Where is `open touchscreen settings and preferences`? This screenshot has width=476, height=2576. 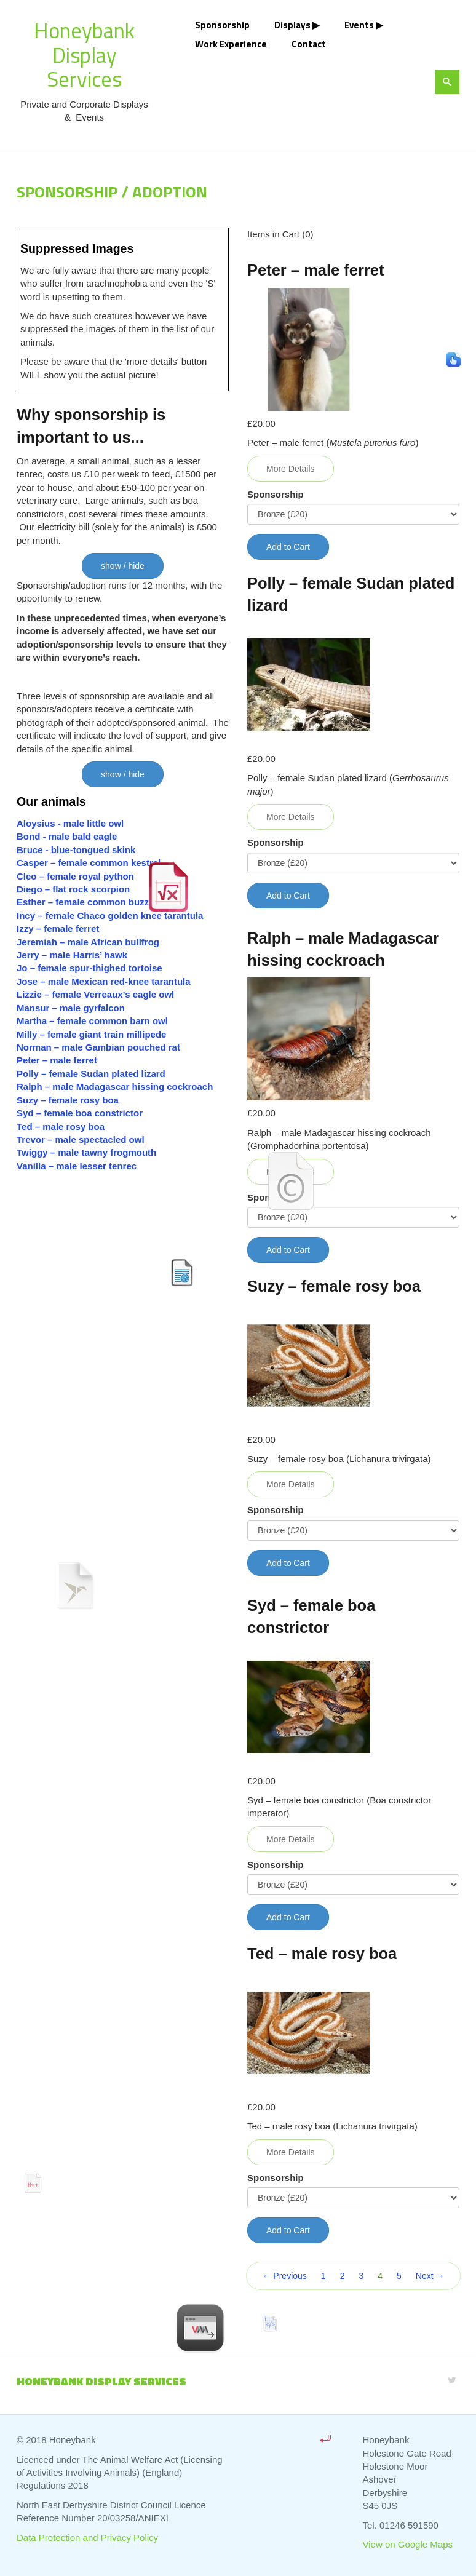 open touchscreen settings and preferences is located at coordinates (453, 359).